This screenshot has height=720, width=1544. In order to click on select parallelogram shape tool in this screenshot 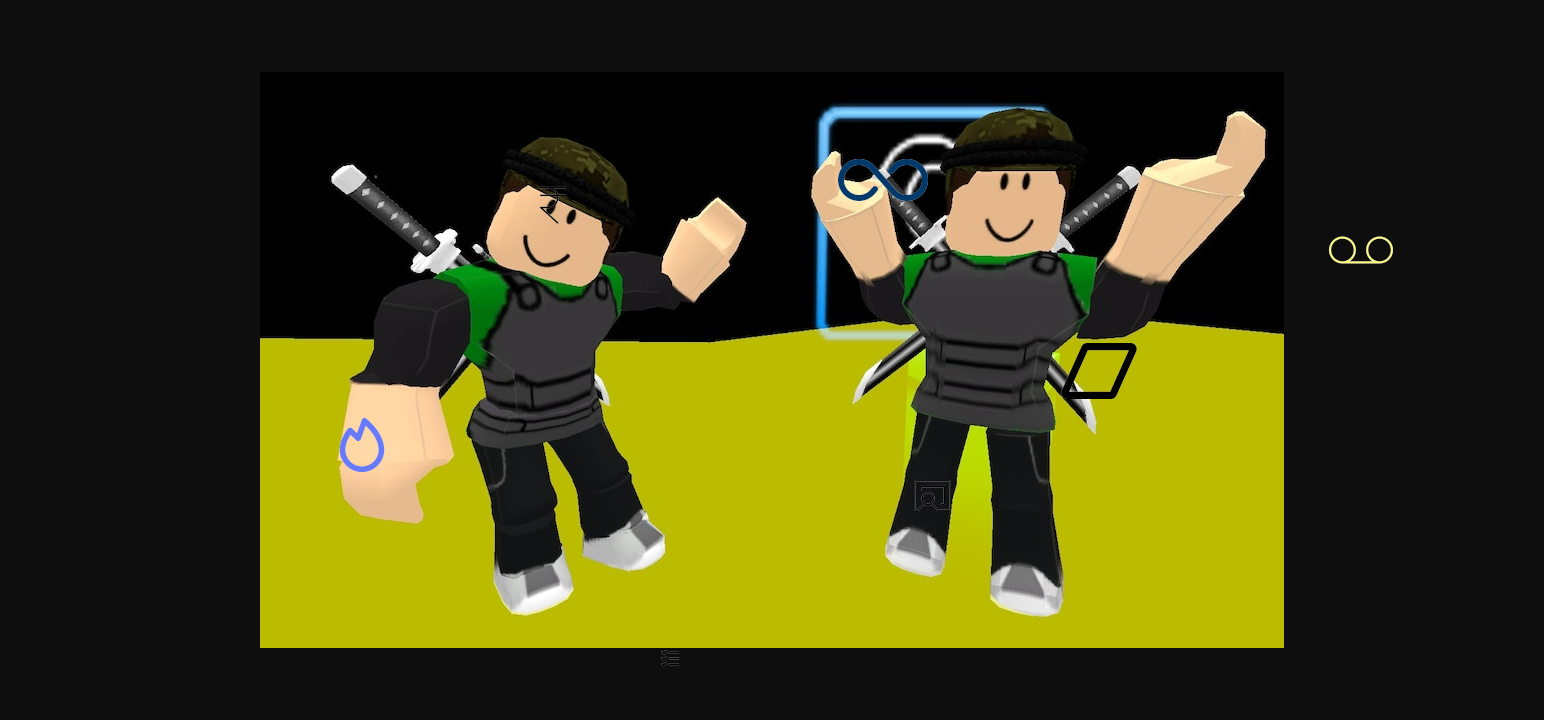, I will do `click(1099, 371)`.